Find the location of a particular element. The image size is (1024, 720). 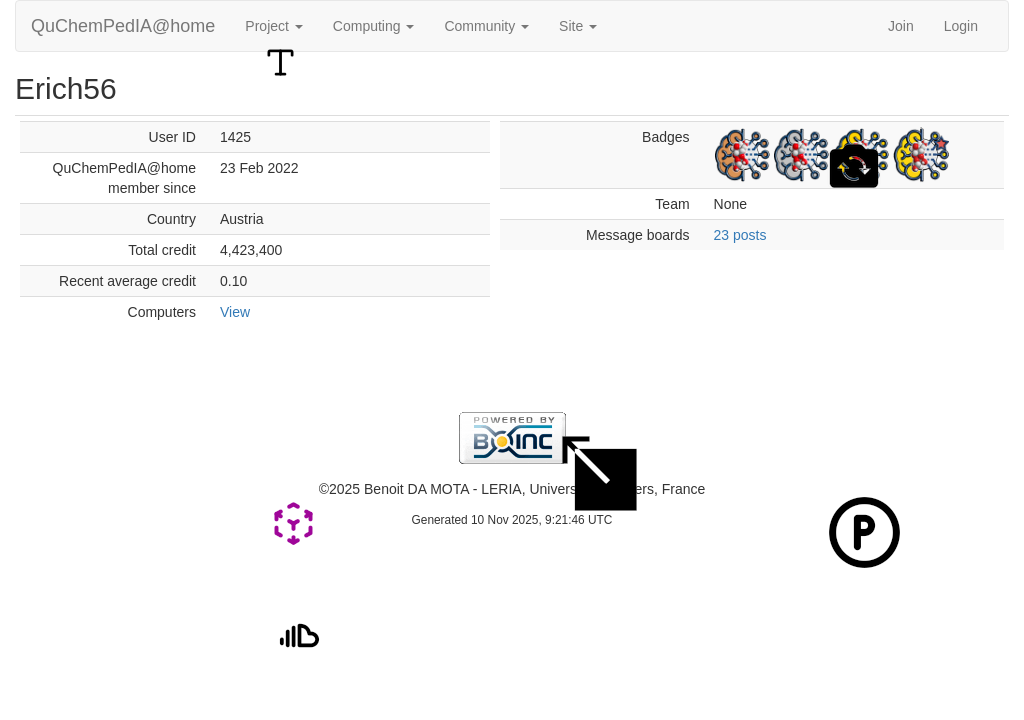

open soundcloud is located at coordinates (299, 635).